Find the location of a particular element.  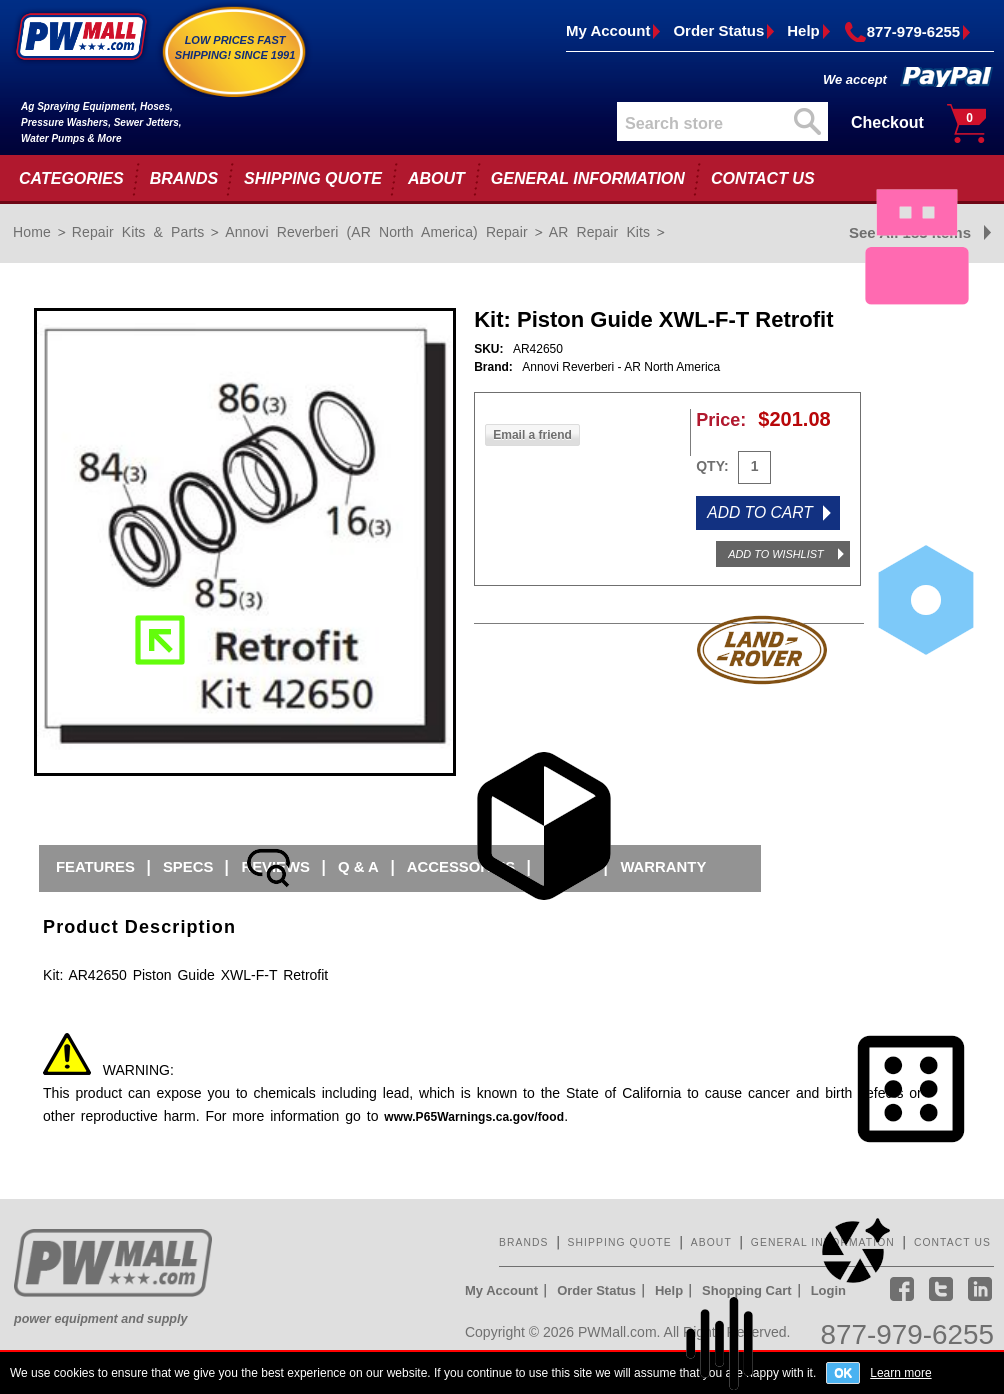

access AI-powered camera features is located at coordinates (853, 1252).